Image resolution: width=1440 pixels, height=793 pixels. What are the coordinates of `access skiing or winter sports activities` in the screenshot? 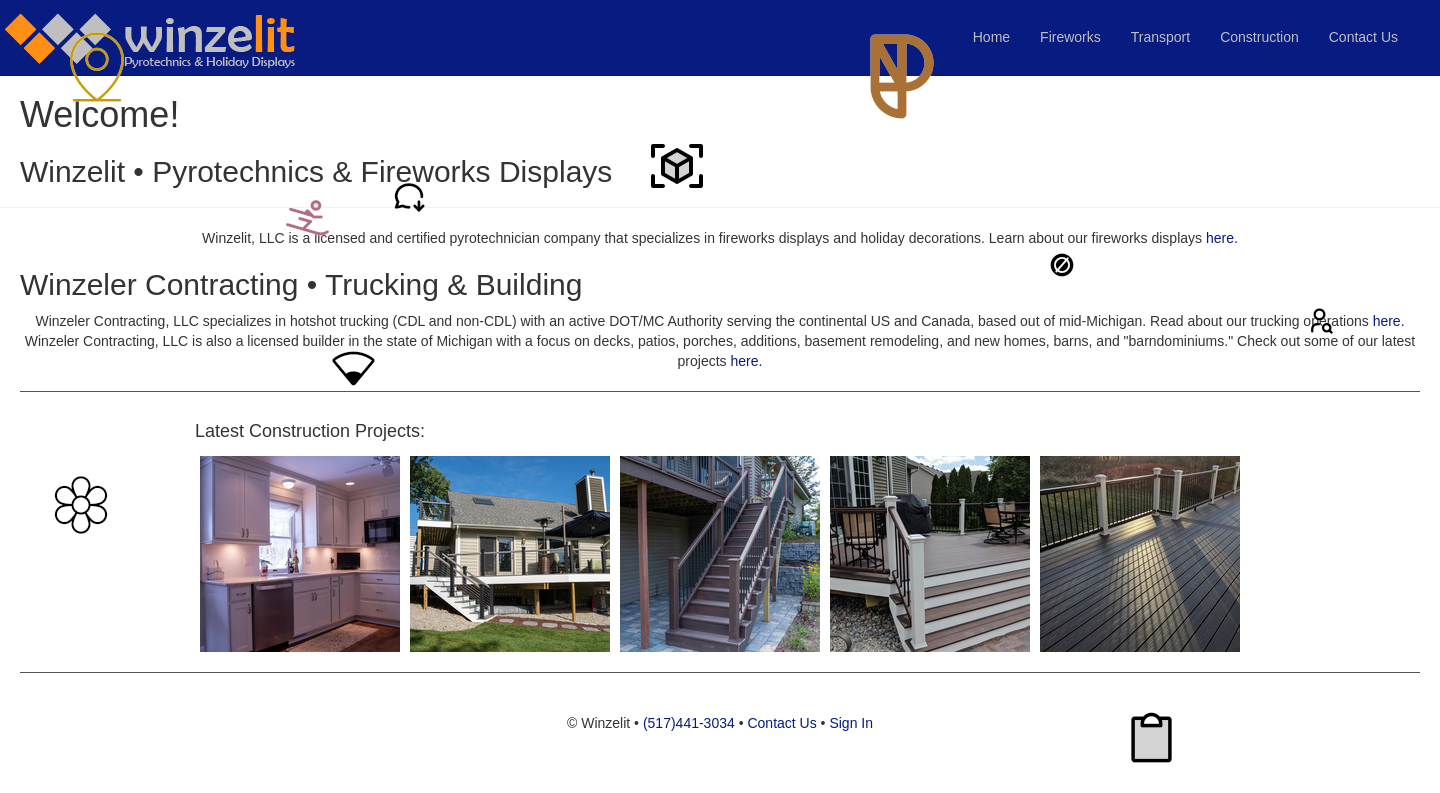 It's located at (307, 218).